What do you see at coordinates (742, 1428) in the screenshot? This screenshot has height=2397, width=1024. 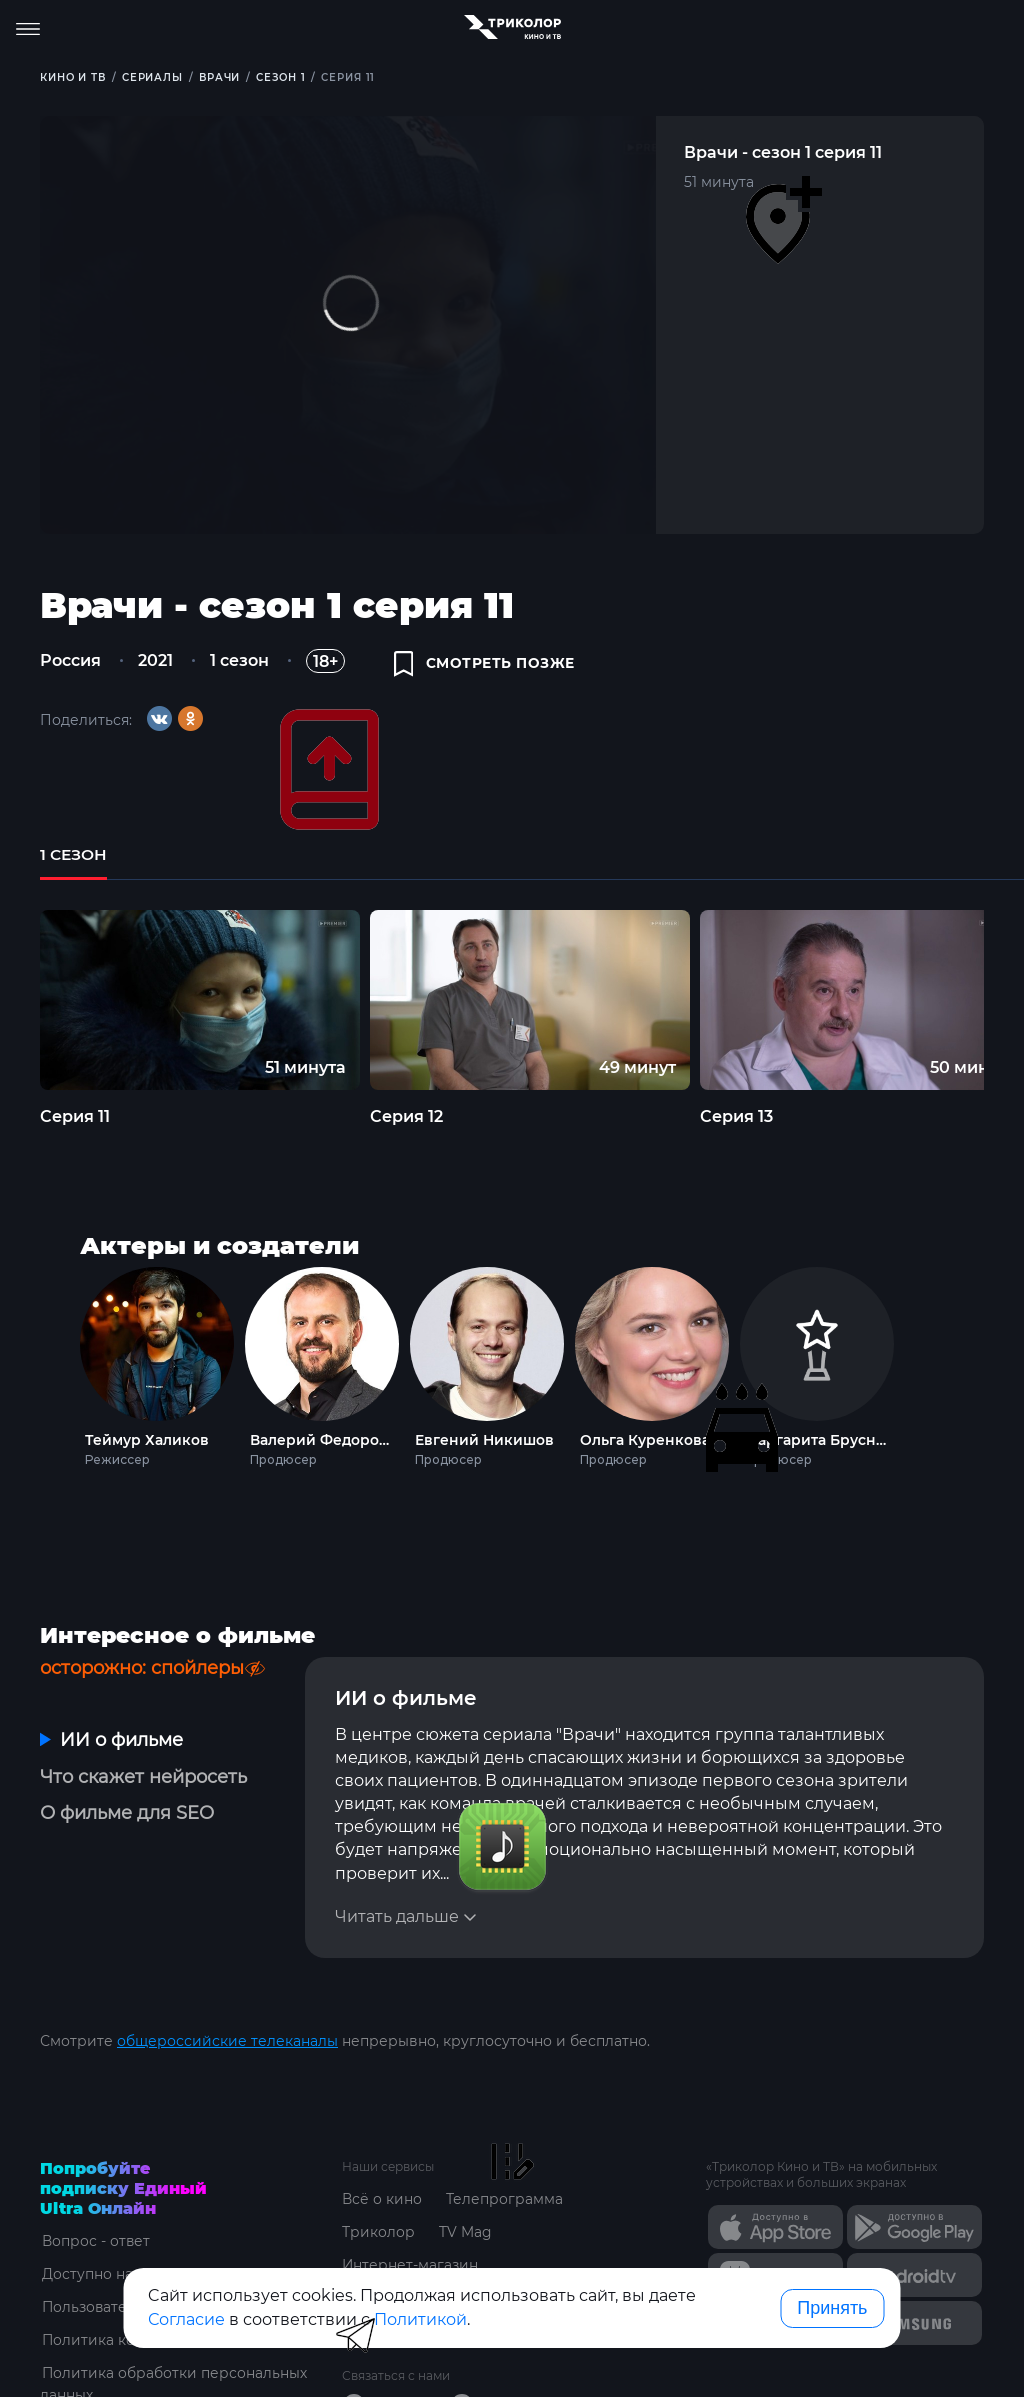 I see `find nearby car wash locations` at bounding box center [742, 1428].